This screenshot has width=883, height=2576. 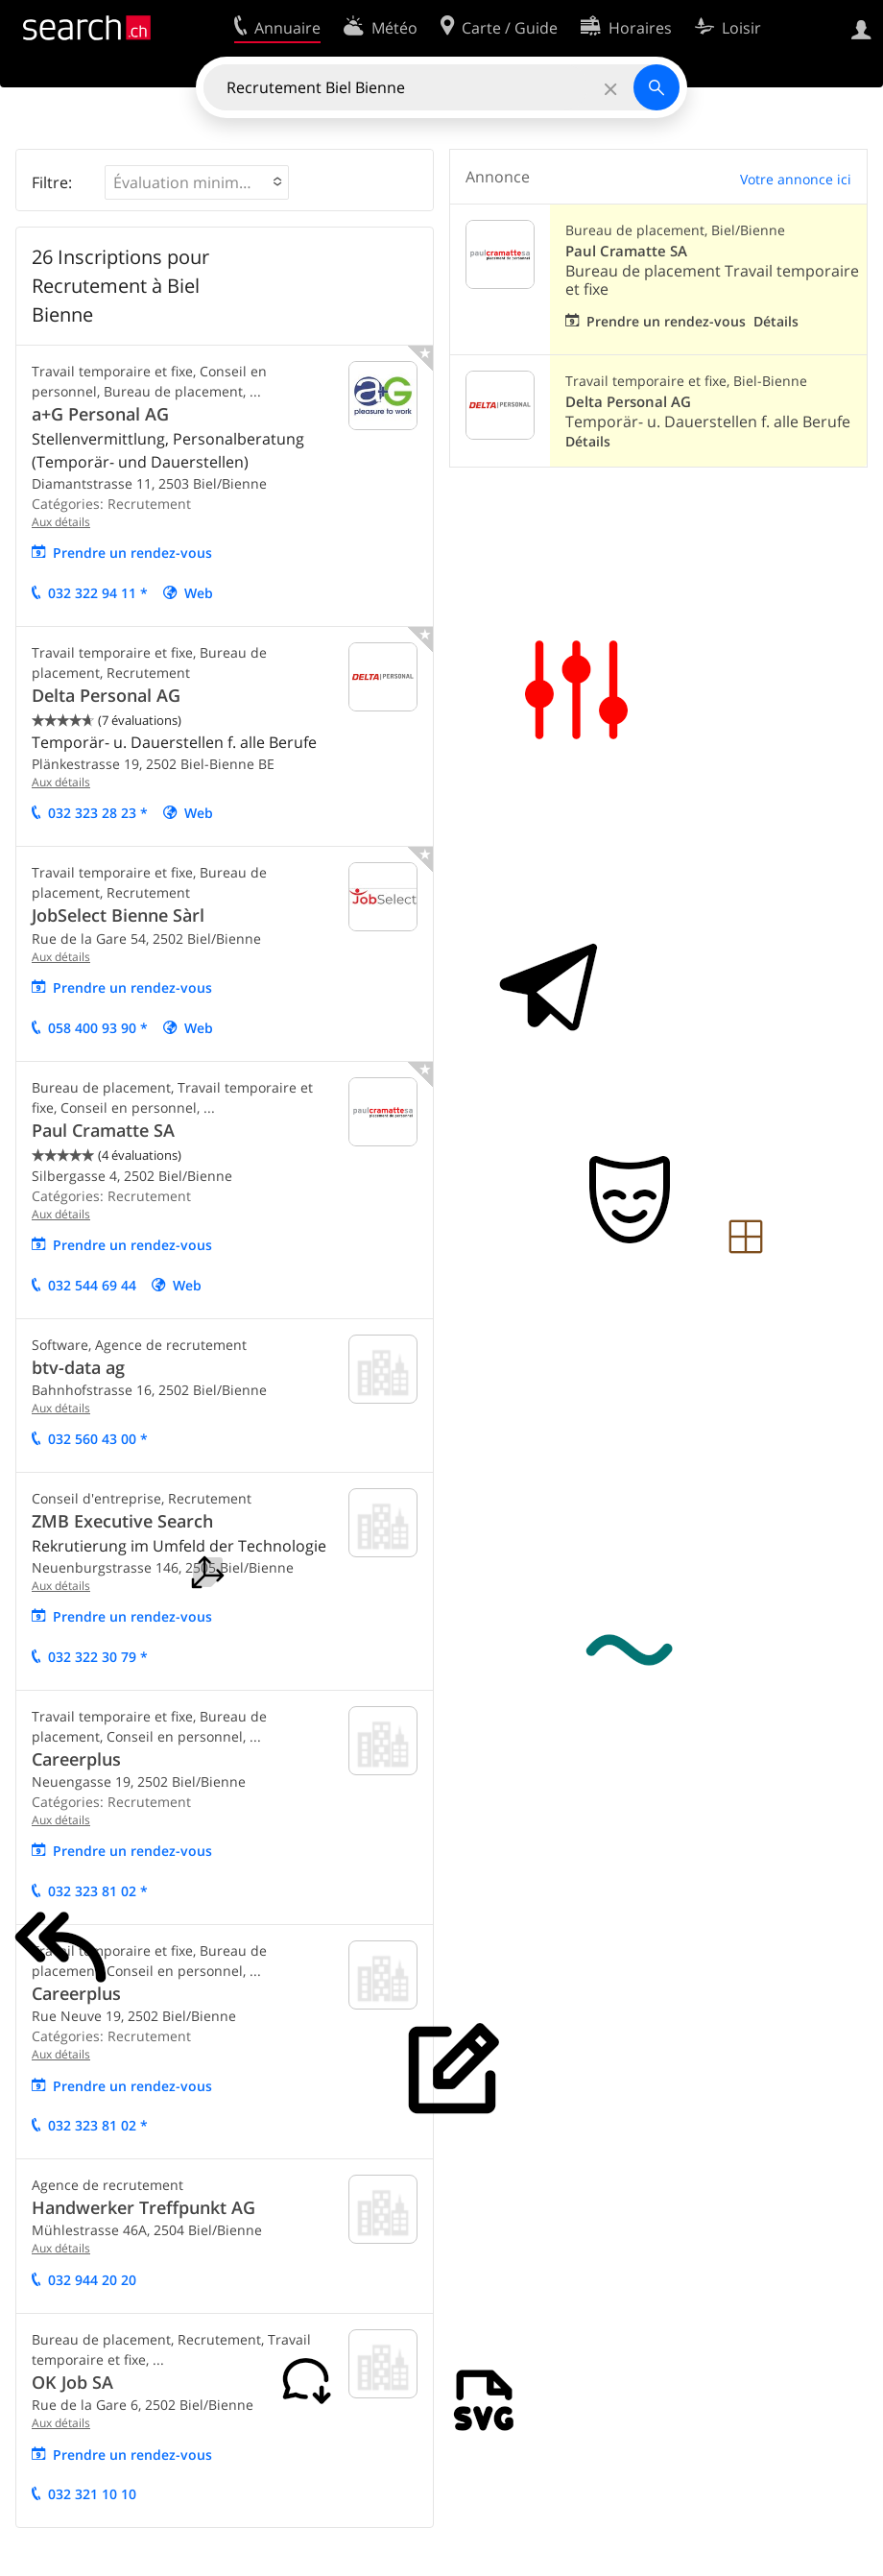 I want to click on download conversation or chat history, so click(x=305, y=2378).